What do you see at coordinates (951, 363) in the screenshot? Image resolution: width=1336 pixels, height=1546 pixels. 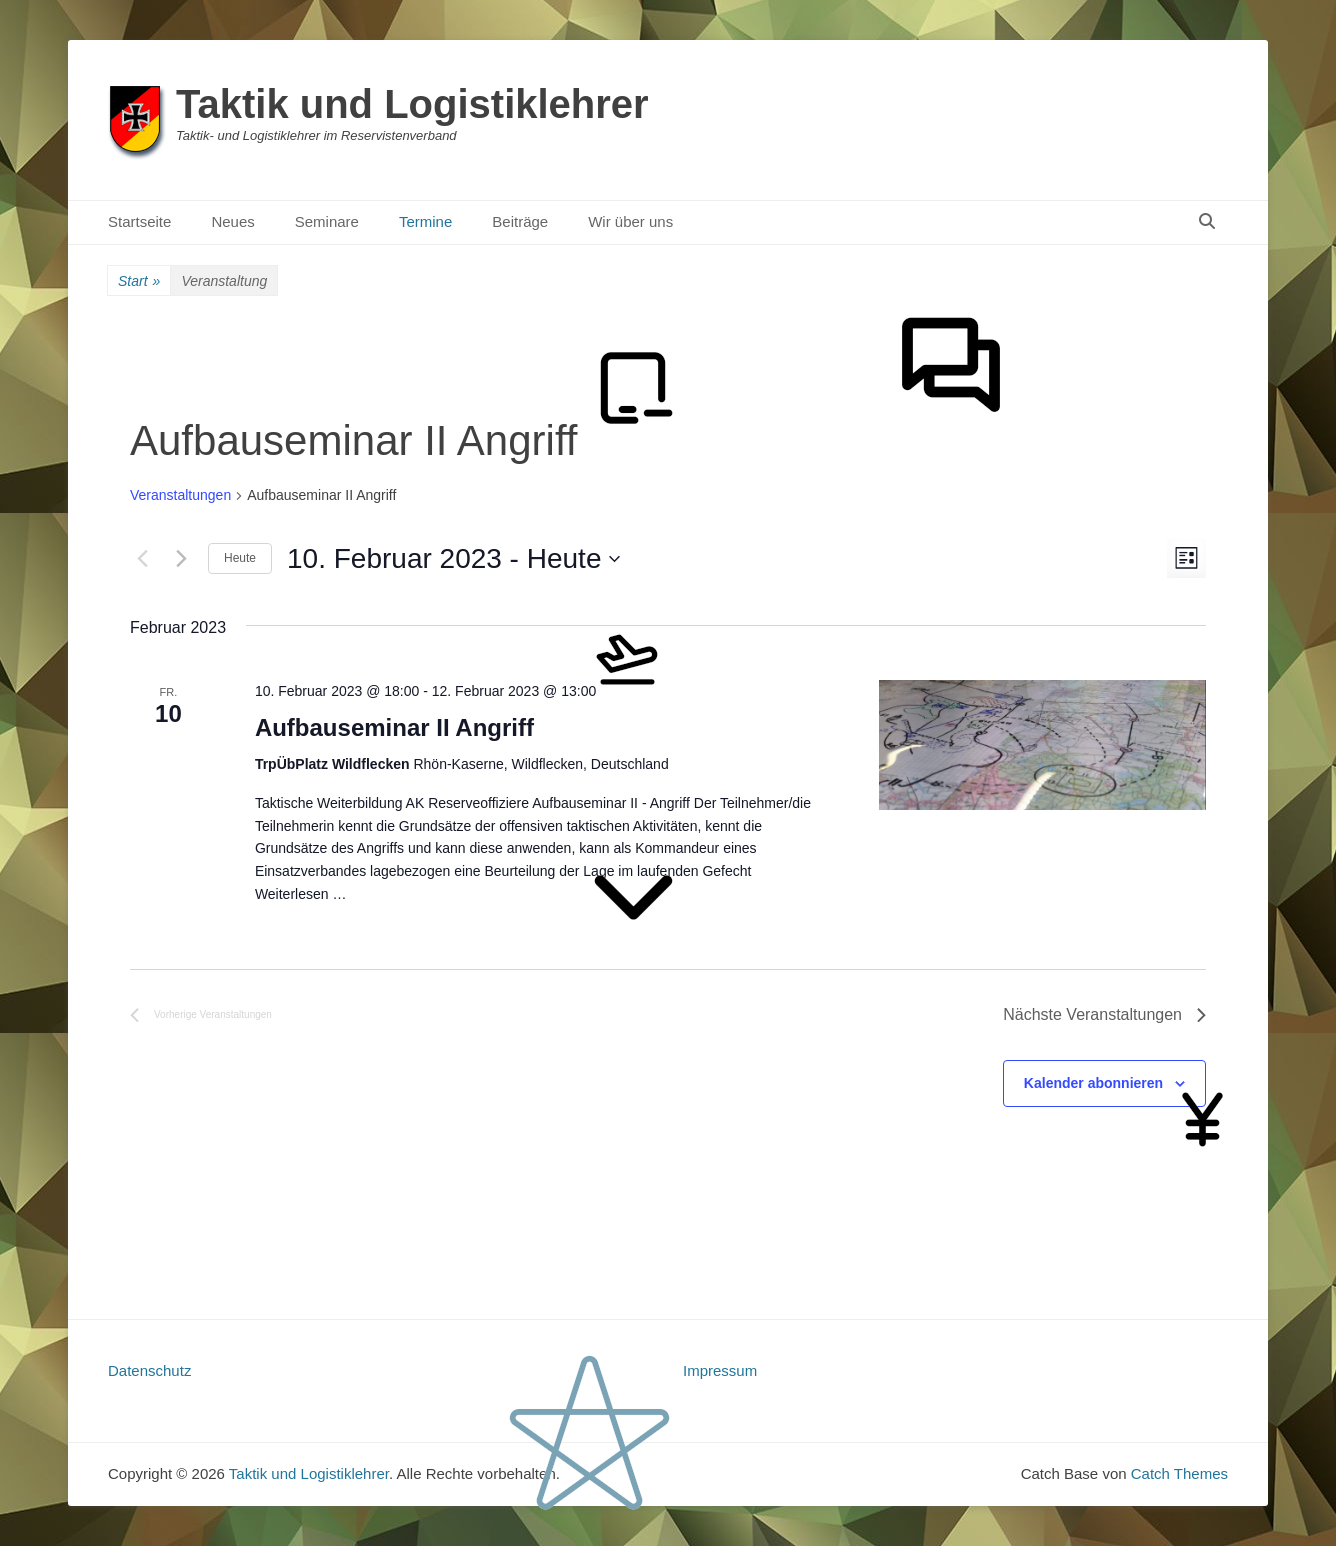 I see `open your conversations` at bounding box center [951, 363].